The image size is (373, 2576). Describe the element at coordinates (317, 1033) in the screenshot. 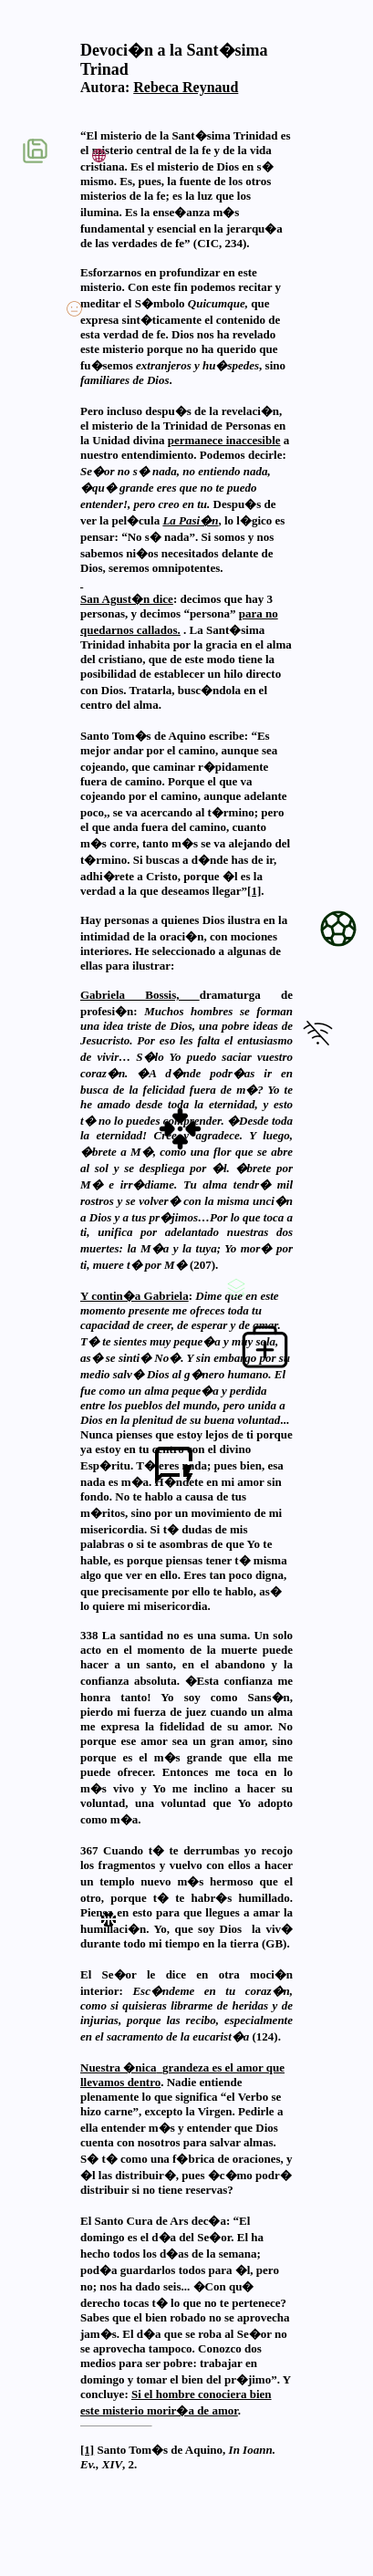

I see `indicates no wifi connection` at that location.